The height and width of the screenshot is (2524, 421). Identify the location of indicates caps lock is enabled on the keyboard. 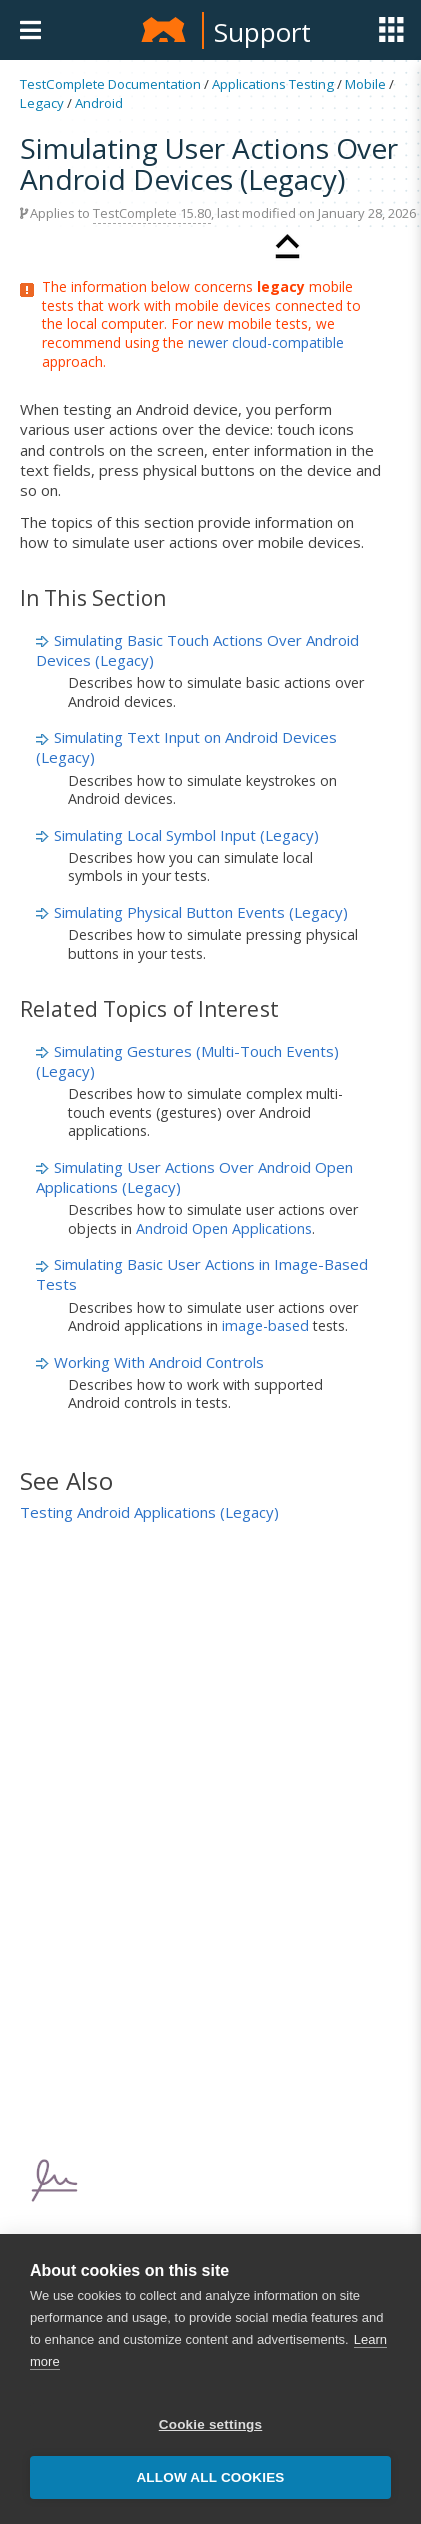
(287, 246).